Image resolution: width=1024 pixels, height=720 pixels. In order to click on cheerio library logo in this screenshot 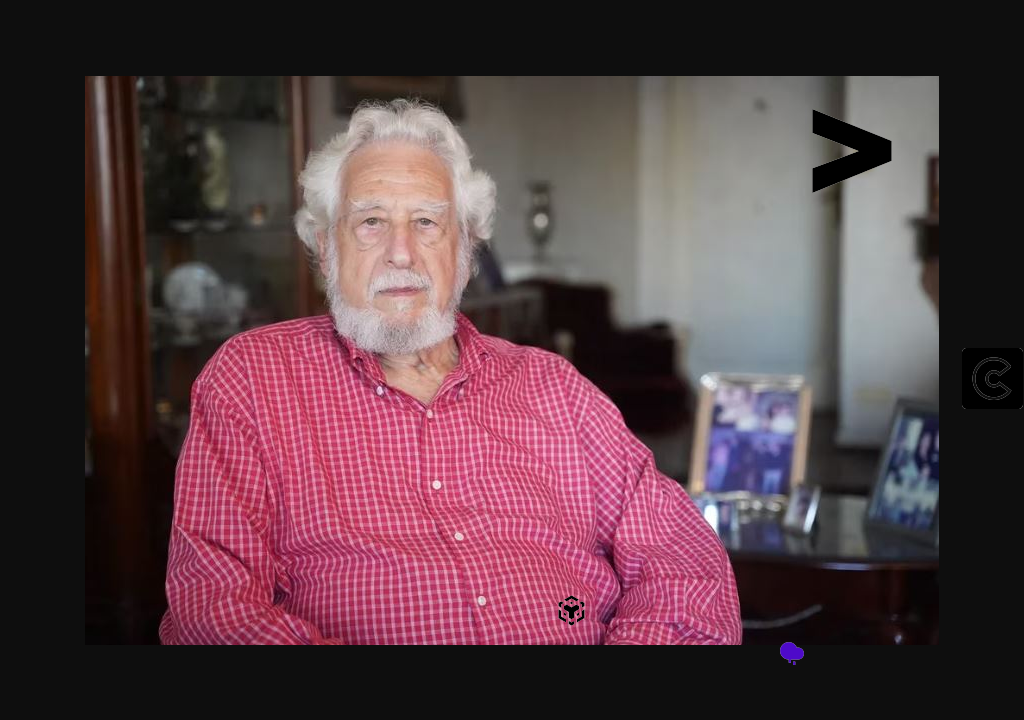, I will do `click(992, 378)`.